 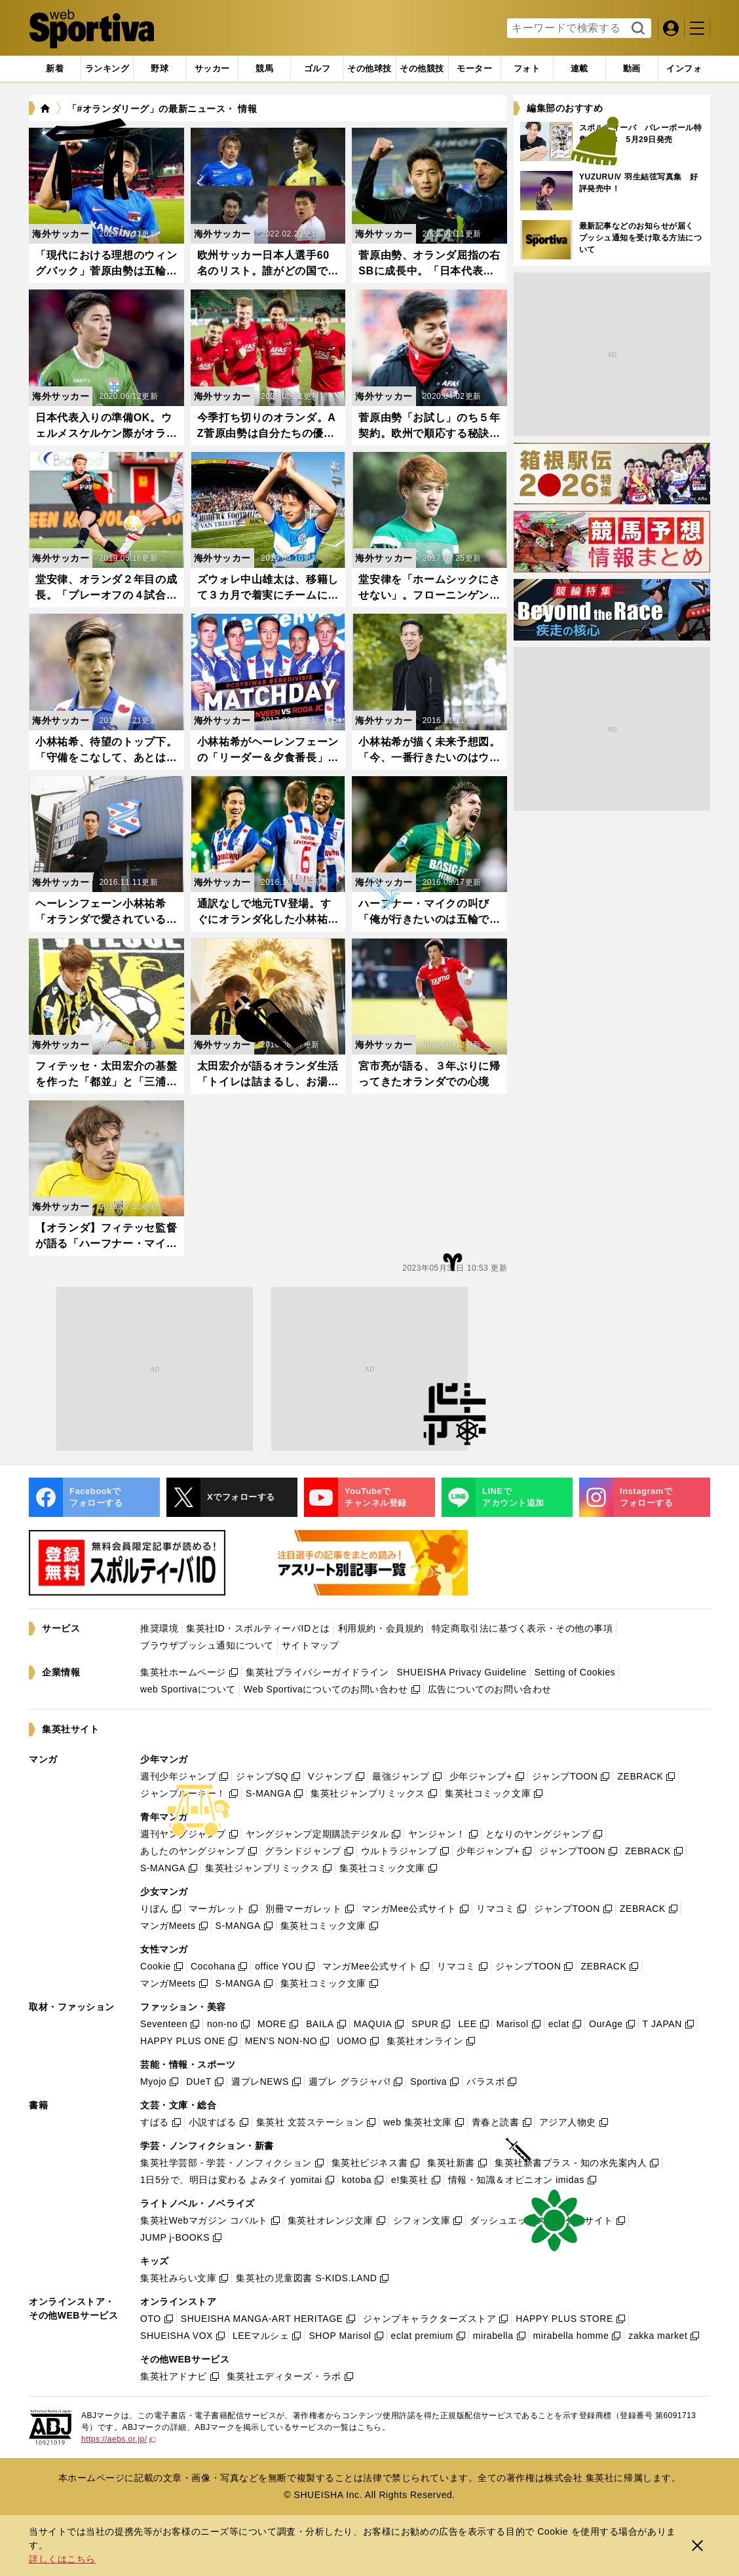 I want to click on select crocodile-themed sword weapon, so click(x=518, y=2150).